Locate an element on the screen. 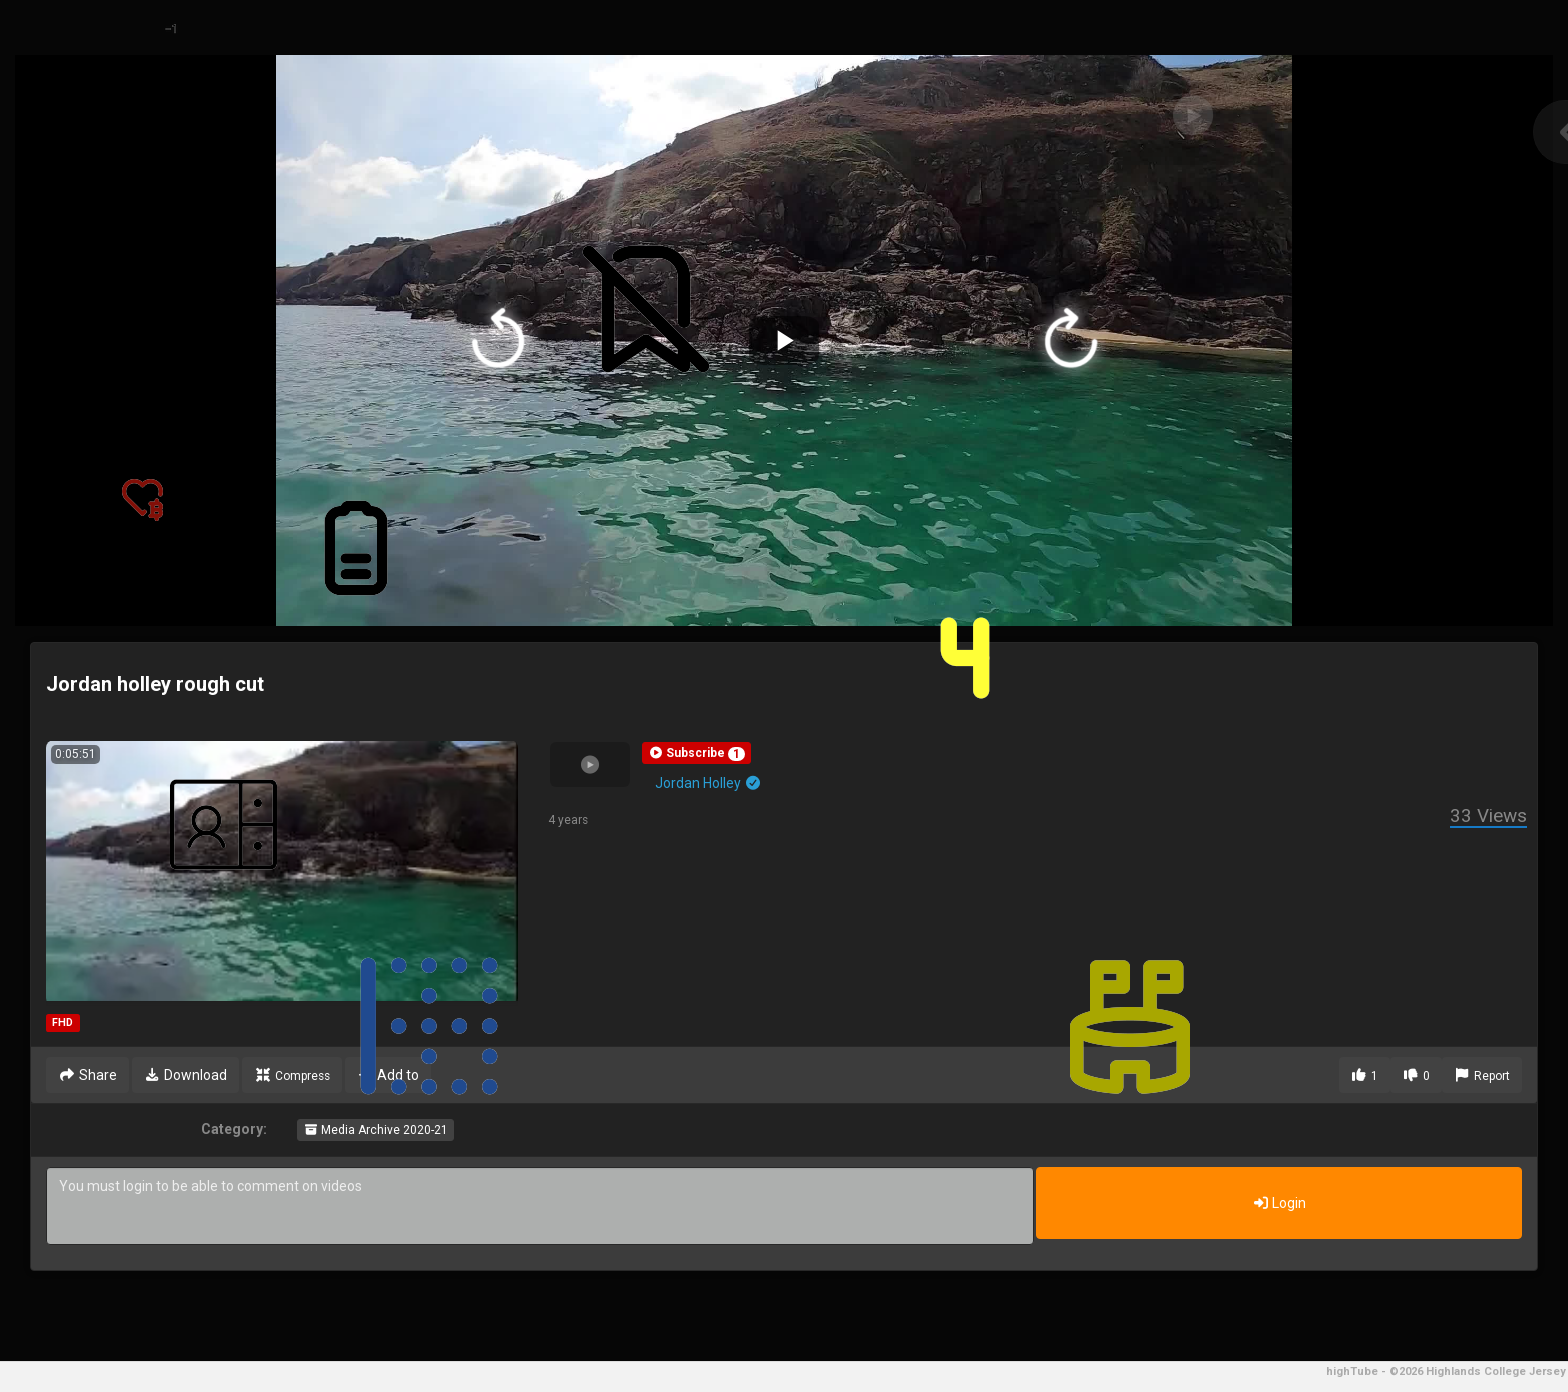 The image size is (1568, 1392). apply left border to selected cells is located at coordinates (429, 1026).